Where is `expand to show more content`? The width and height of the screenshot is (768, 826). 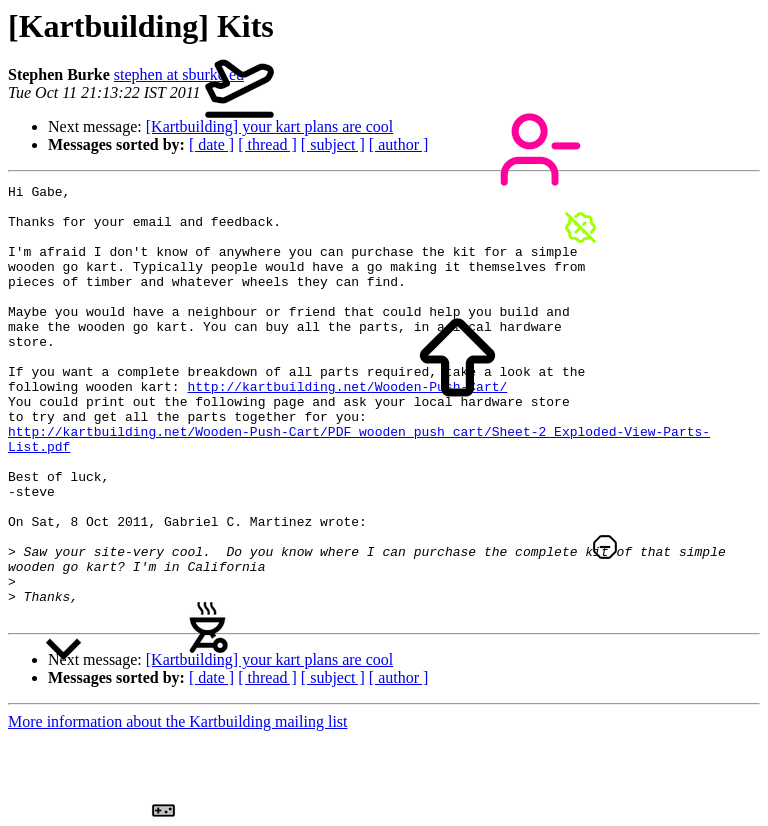 expand to show more content is located at coordinates (63, 648).